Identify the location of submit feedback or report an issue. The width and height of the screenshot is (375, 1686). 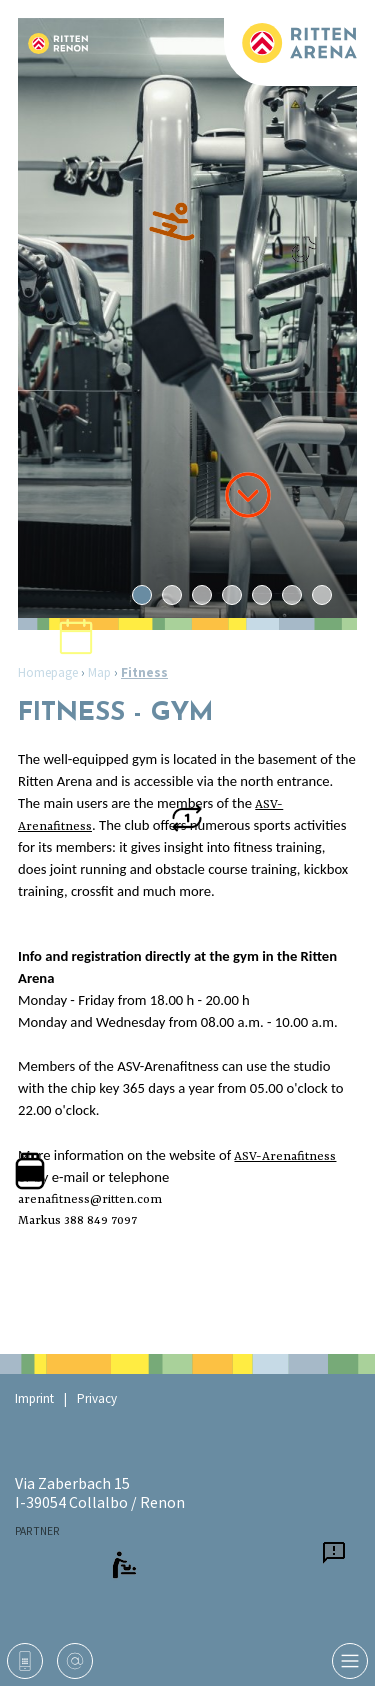
(334, 1553).